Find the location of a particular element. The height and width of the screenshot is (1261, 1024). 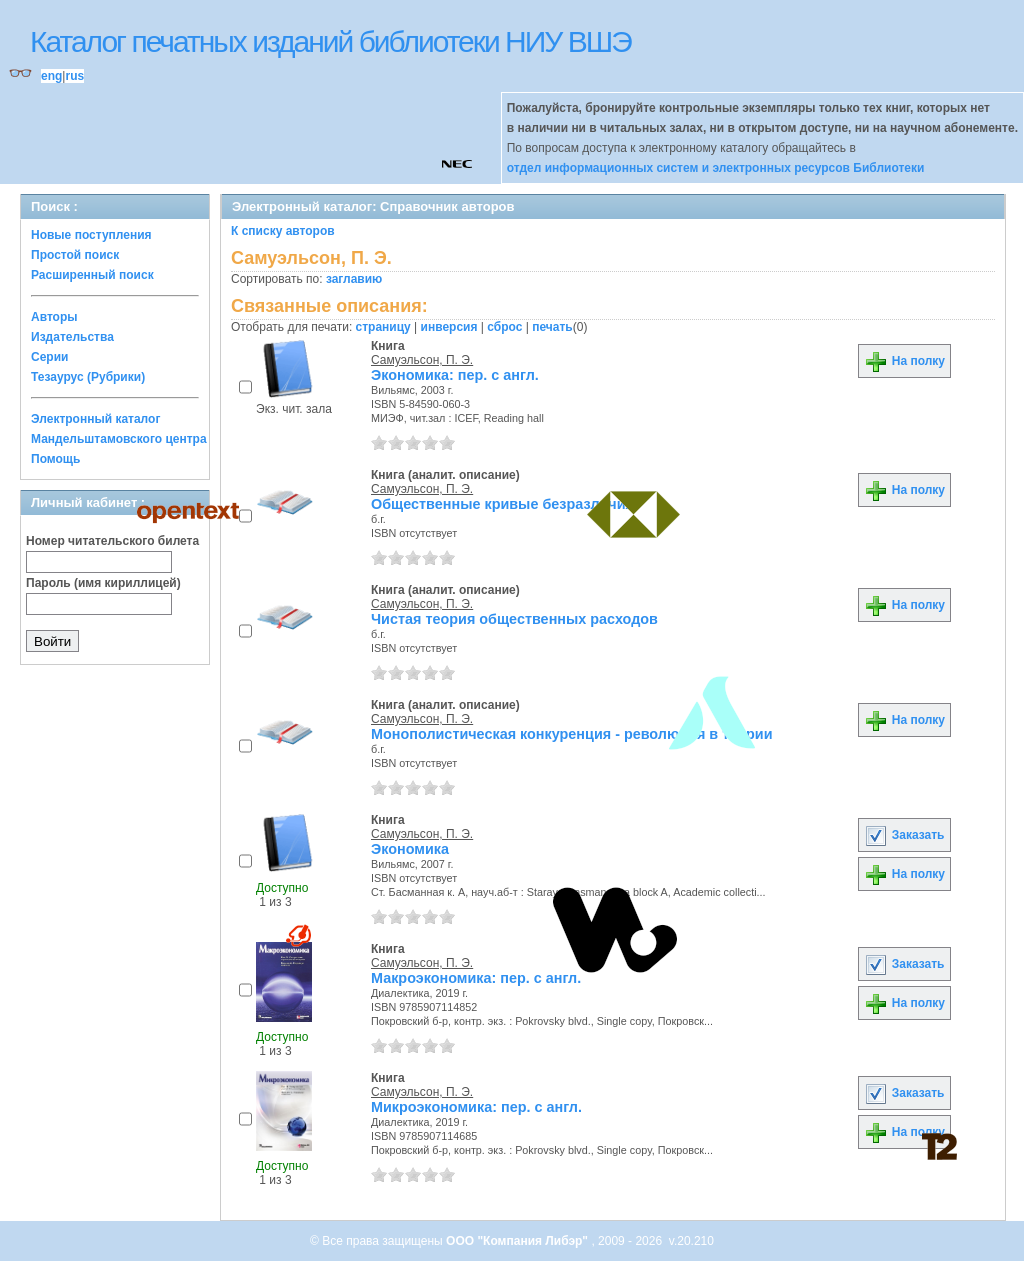

open zoiper VoIP calling app is located at coordinates (298, 935).